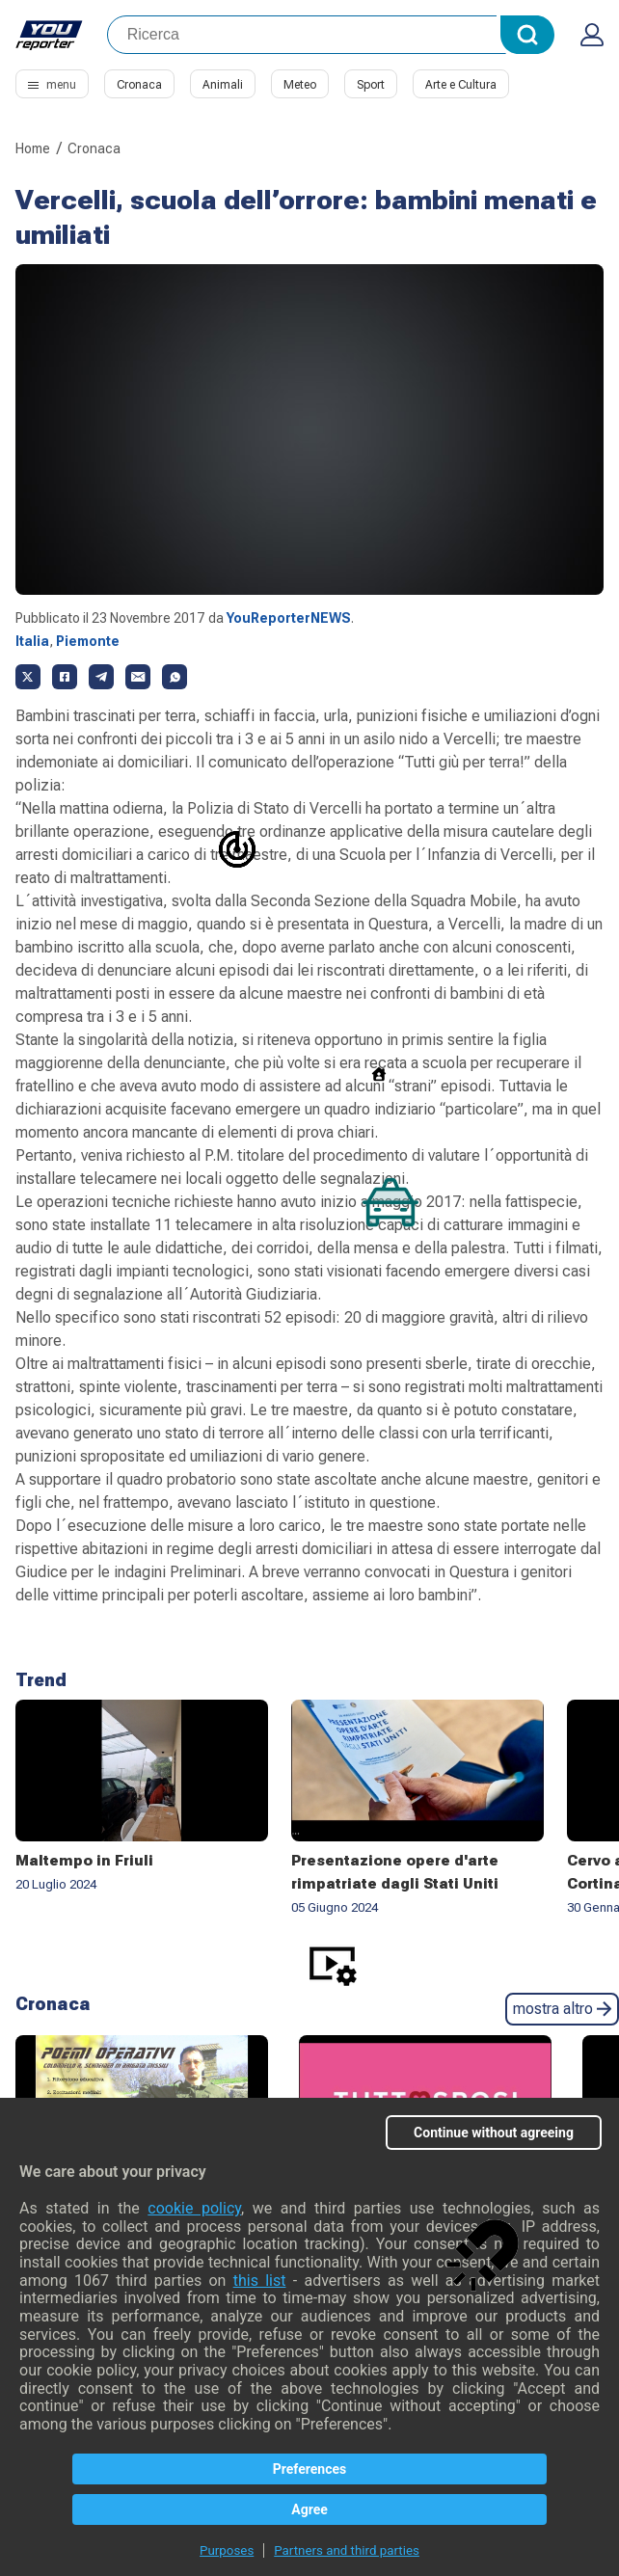 Image resolution: width=619 pixels, height=2576 pixels. I want to click on adjust video playback settings, so click(332, 1963).